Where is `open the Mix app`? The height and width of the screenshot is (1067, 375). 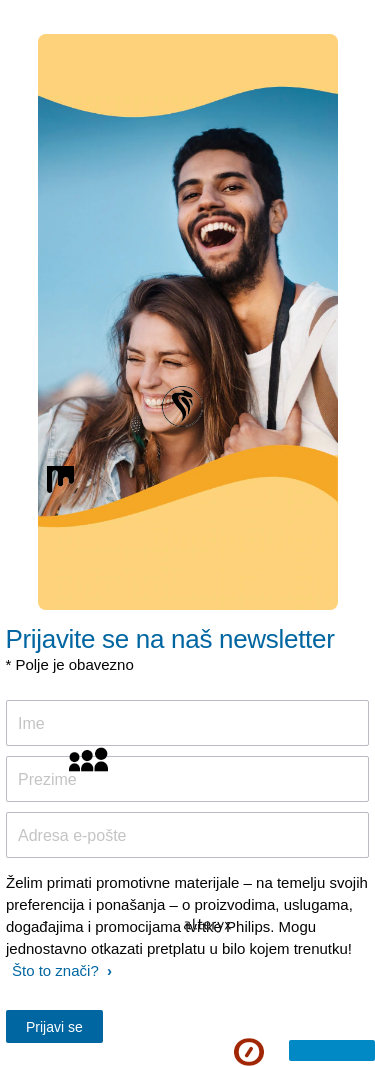 open the Mix app is located at coordinates (60, 479).